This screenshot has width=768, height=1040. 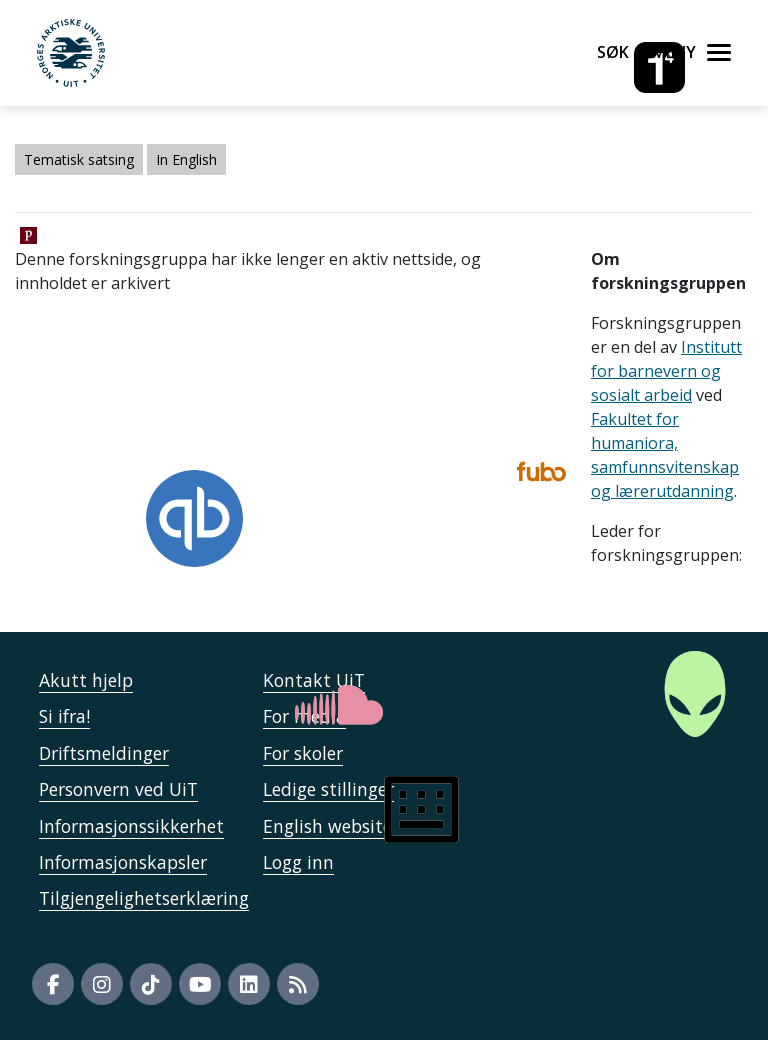 I want to click on open the fuboTV streaming app, so click(x=541, y=471).